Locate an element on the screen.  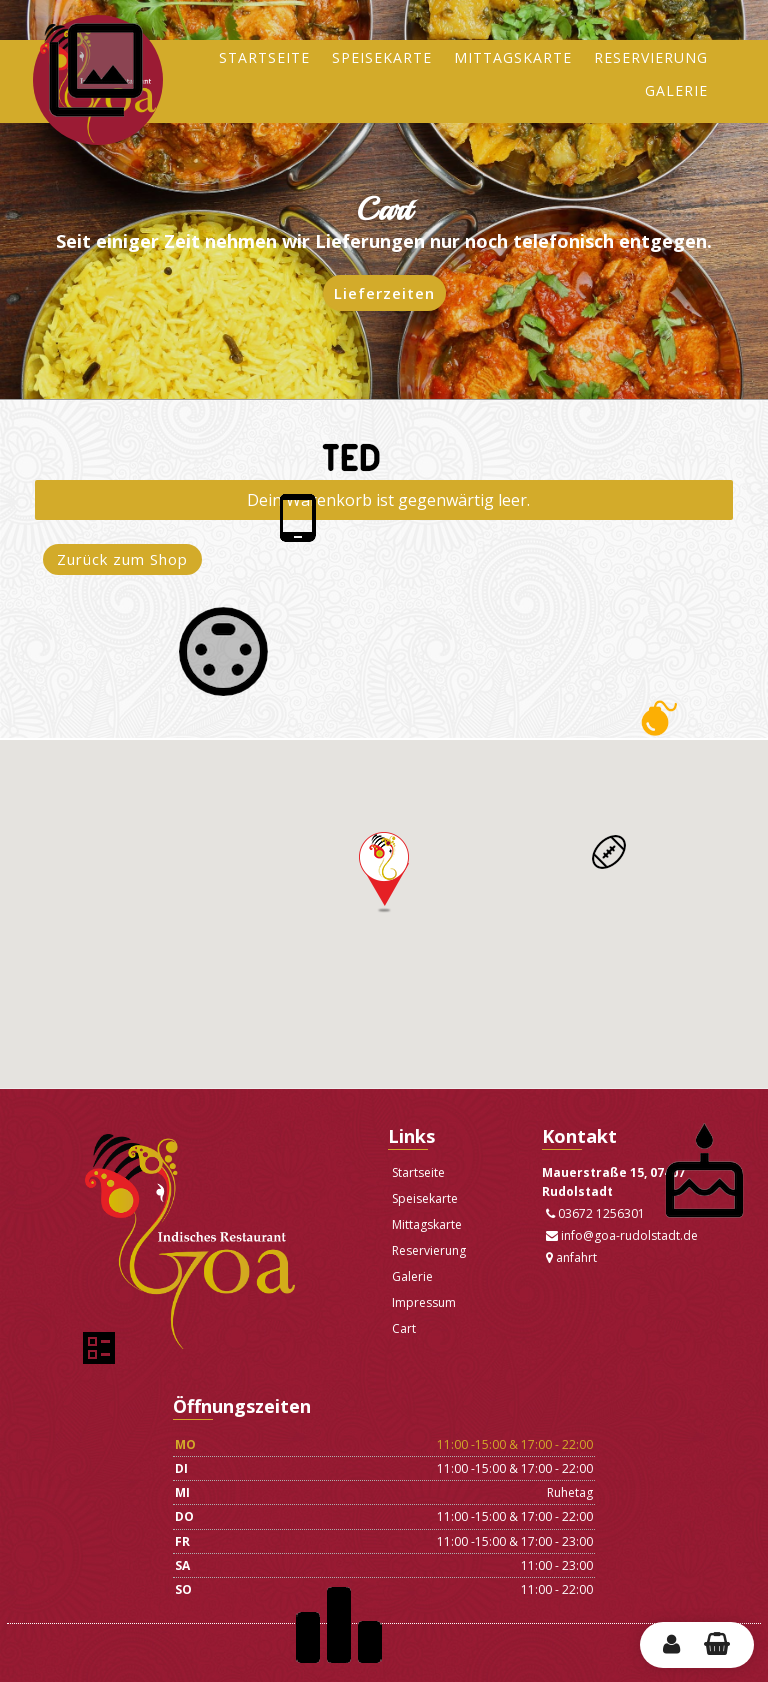
switch to tablet view or mode is located at coordinates (298, 518).